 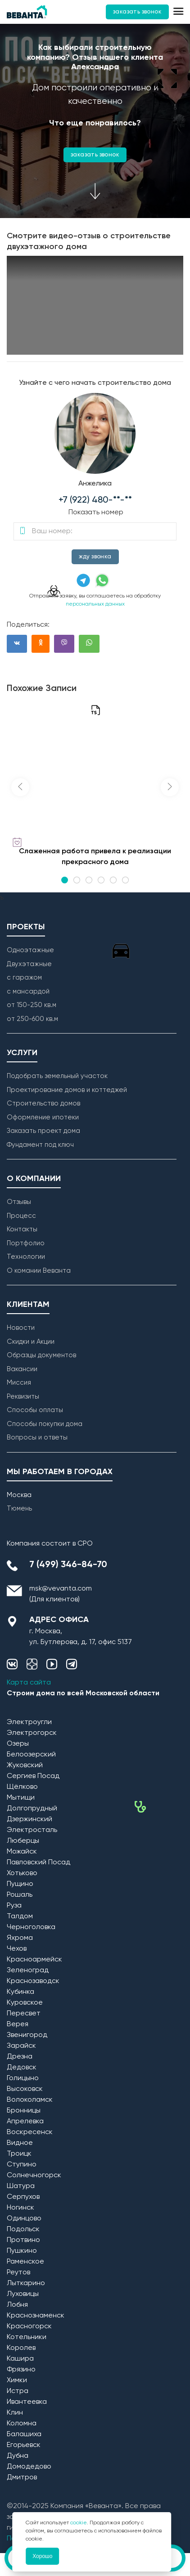 I want to click on expand to fullscreen mode, so click(x=167, y=78).